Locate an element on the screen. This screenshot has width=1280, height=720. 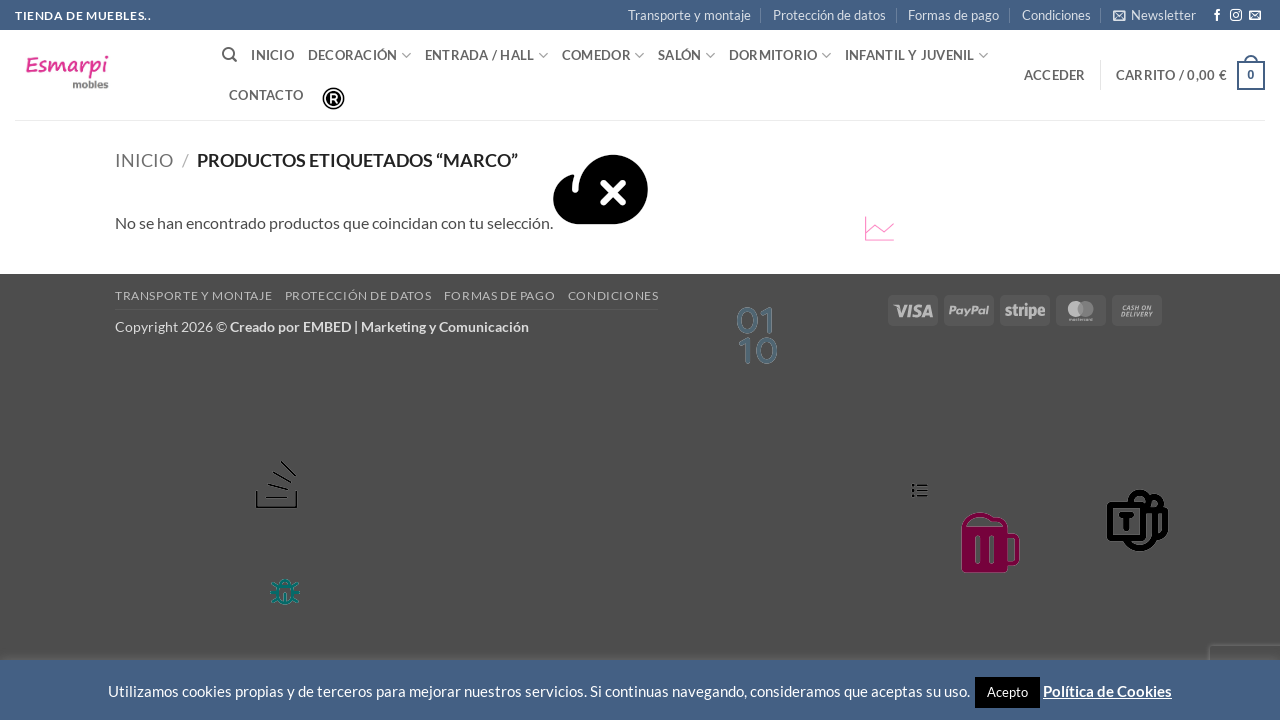
visit stack overflow for developer help is located at coordinates (276, 485).